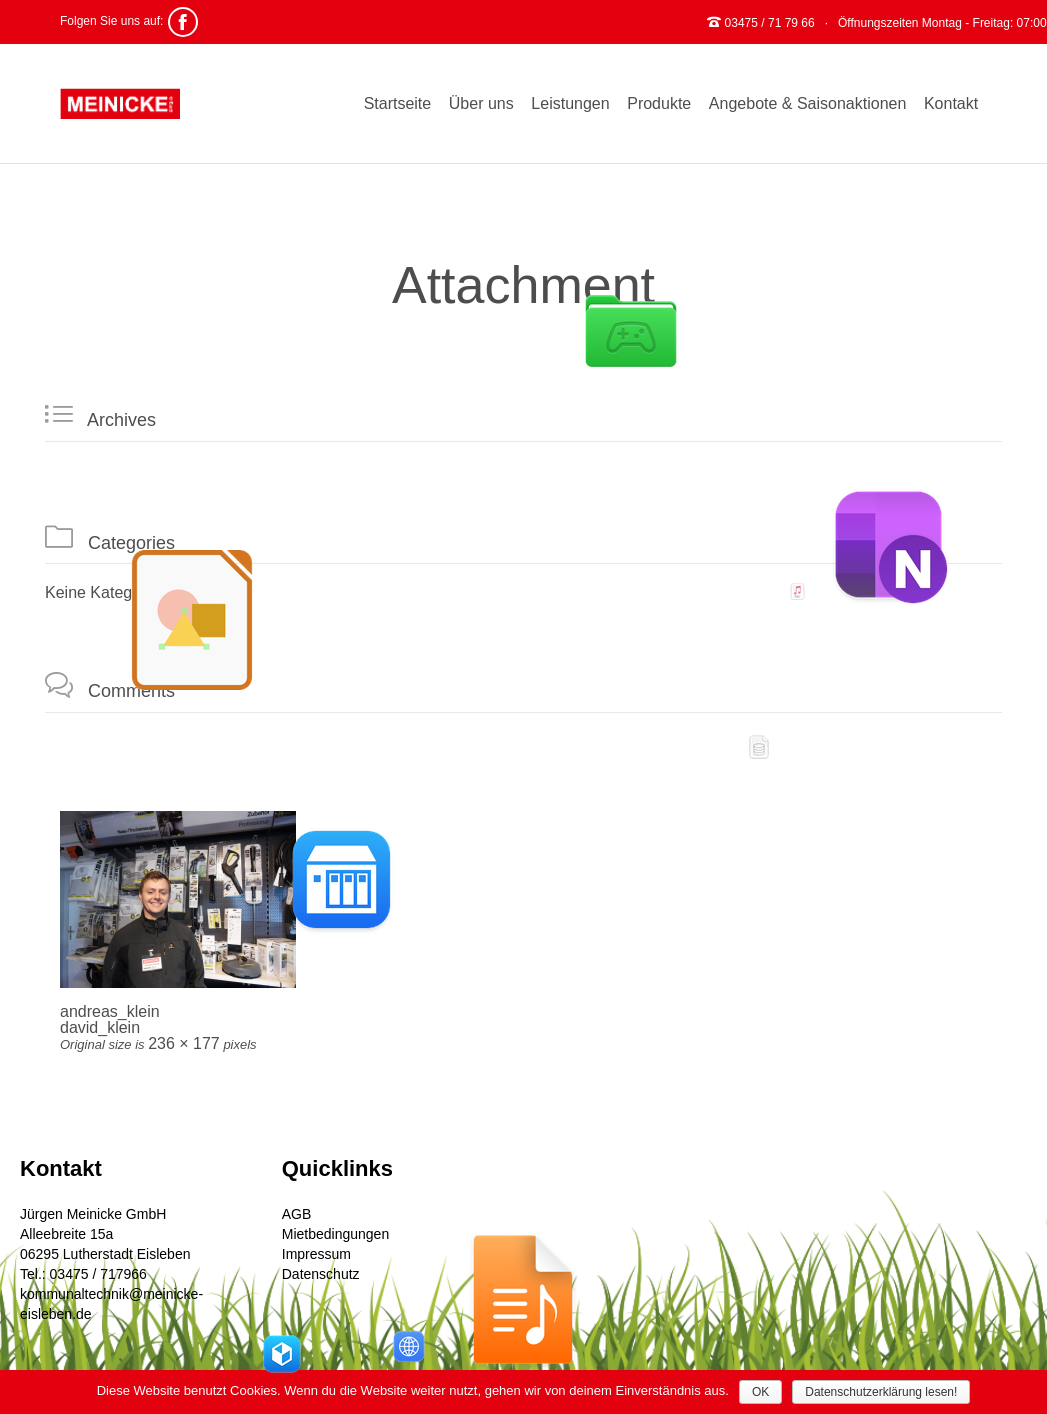  Describe the element at coordinates (759, 747) in the screenshot. I see `sqlite3 database file` at that location.